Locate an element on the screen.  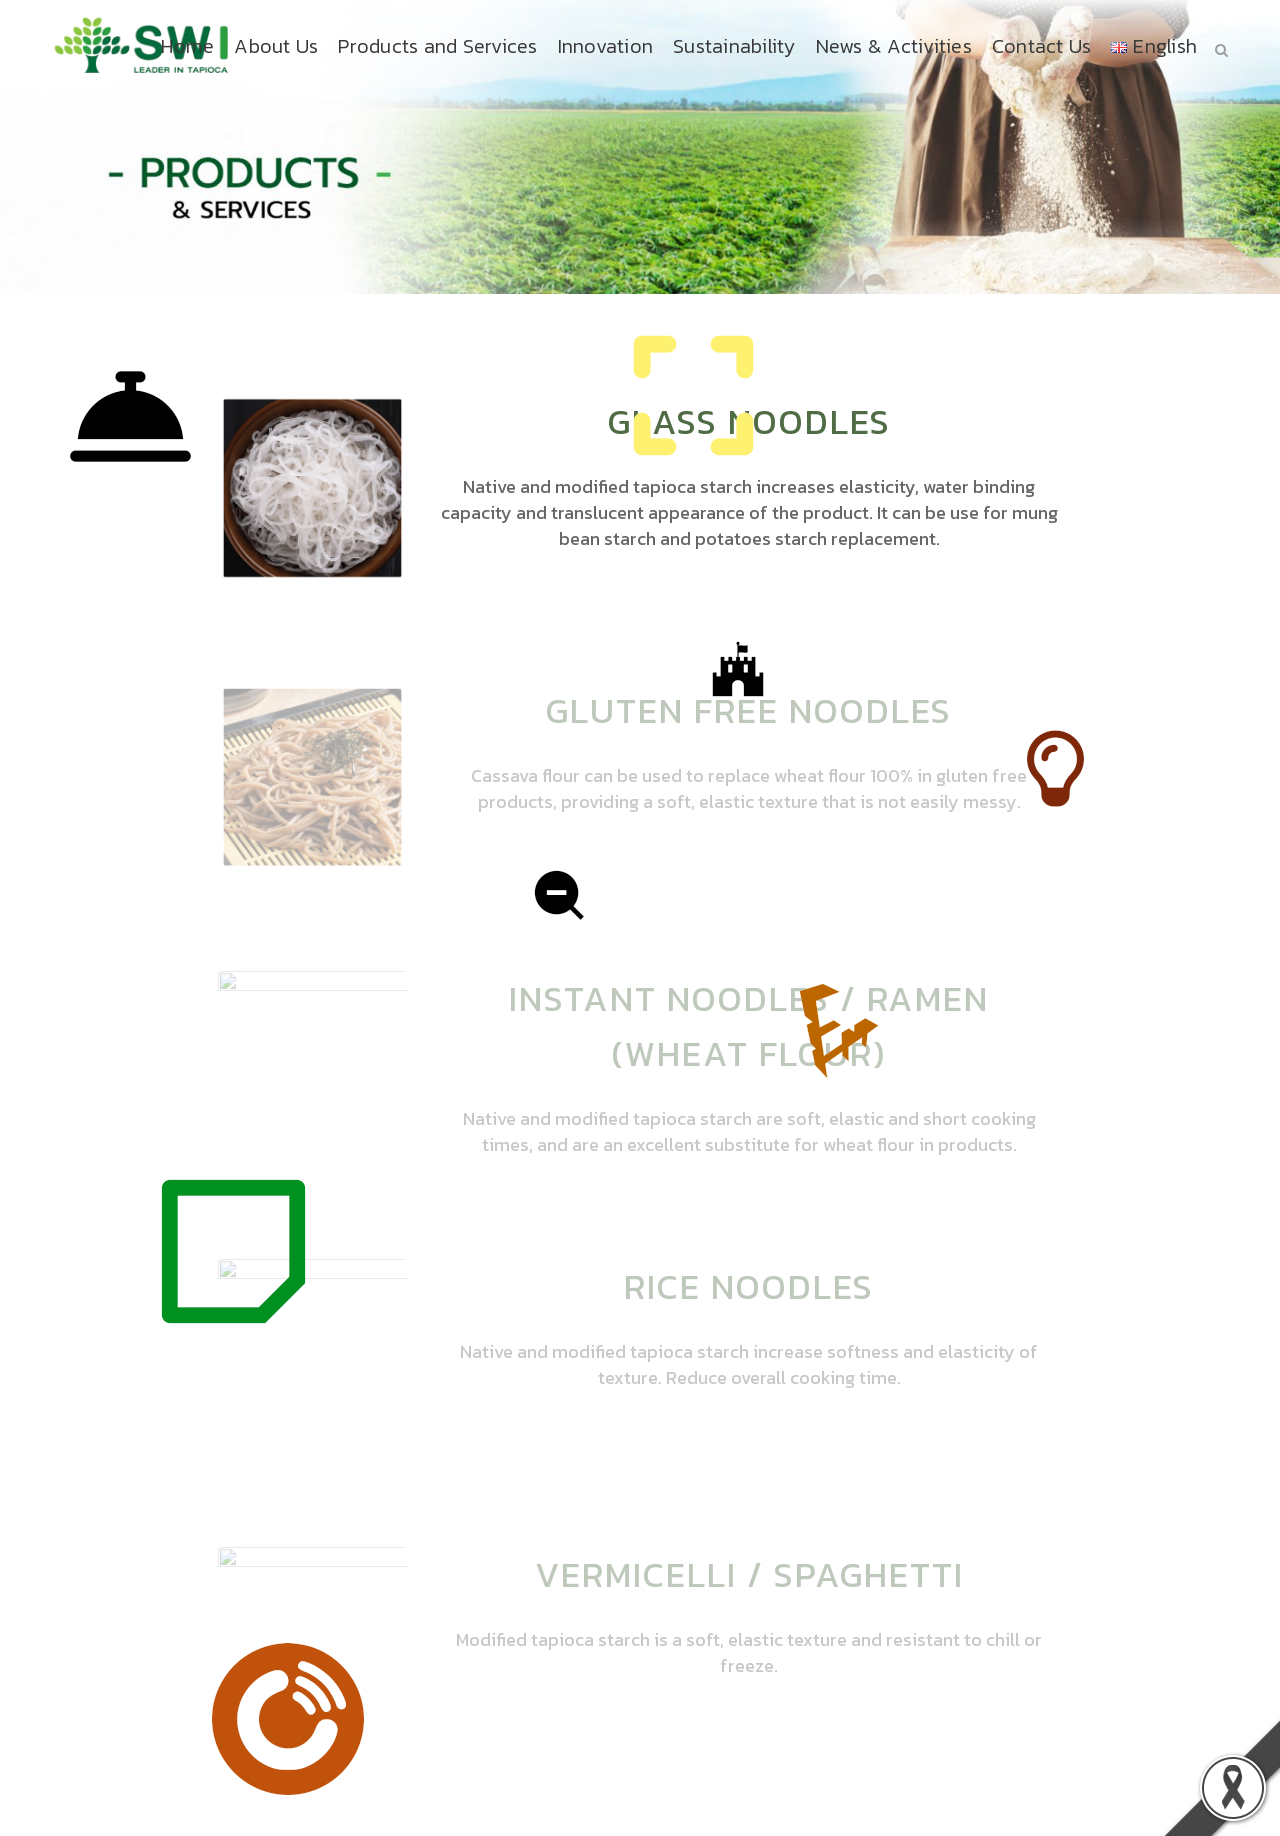
fort awesome brand logo is located at coordinates (738, 669).